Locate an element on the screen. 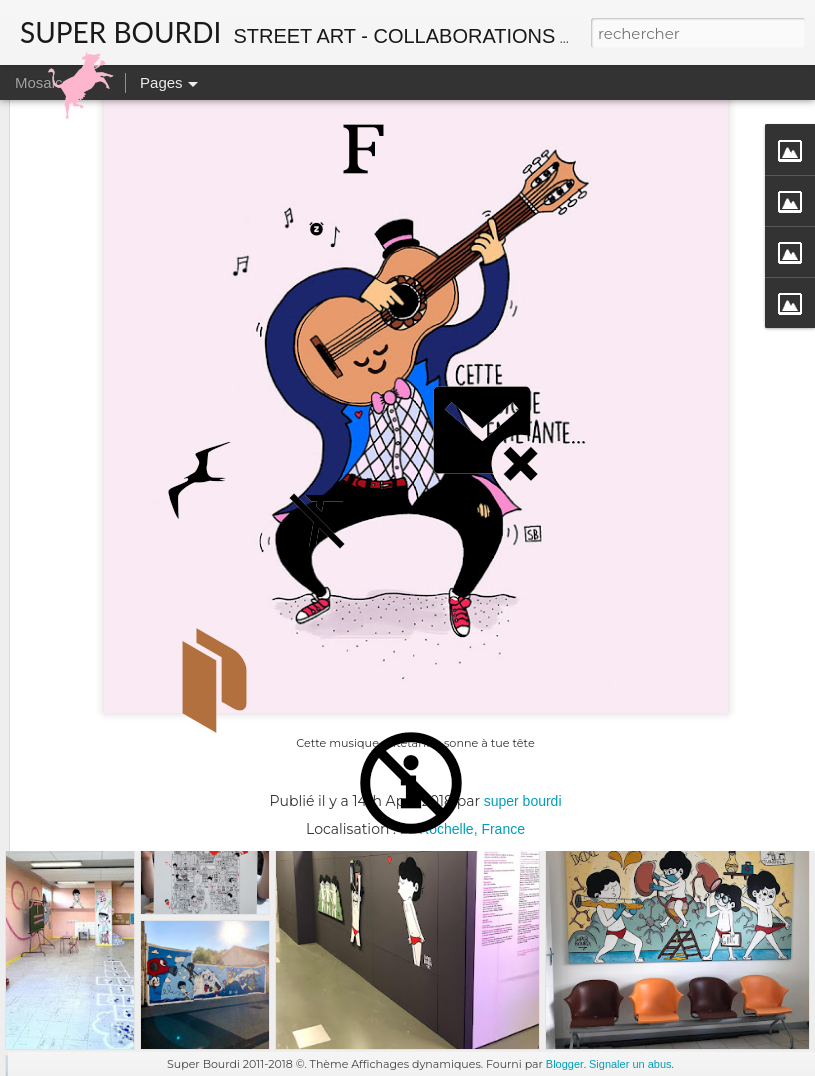 This screenshot has height=1076, width=815. clear text formatting is located at coordinates (317, 521).